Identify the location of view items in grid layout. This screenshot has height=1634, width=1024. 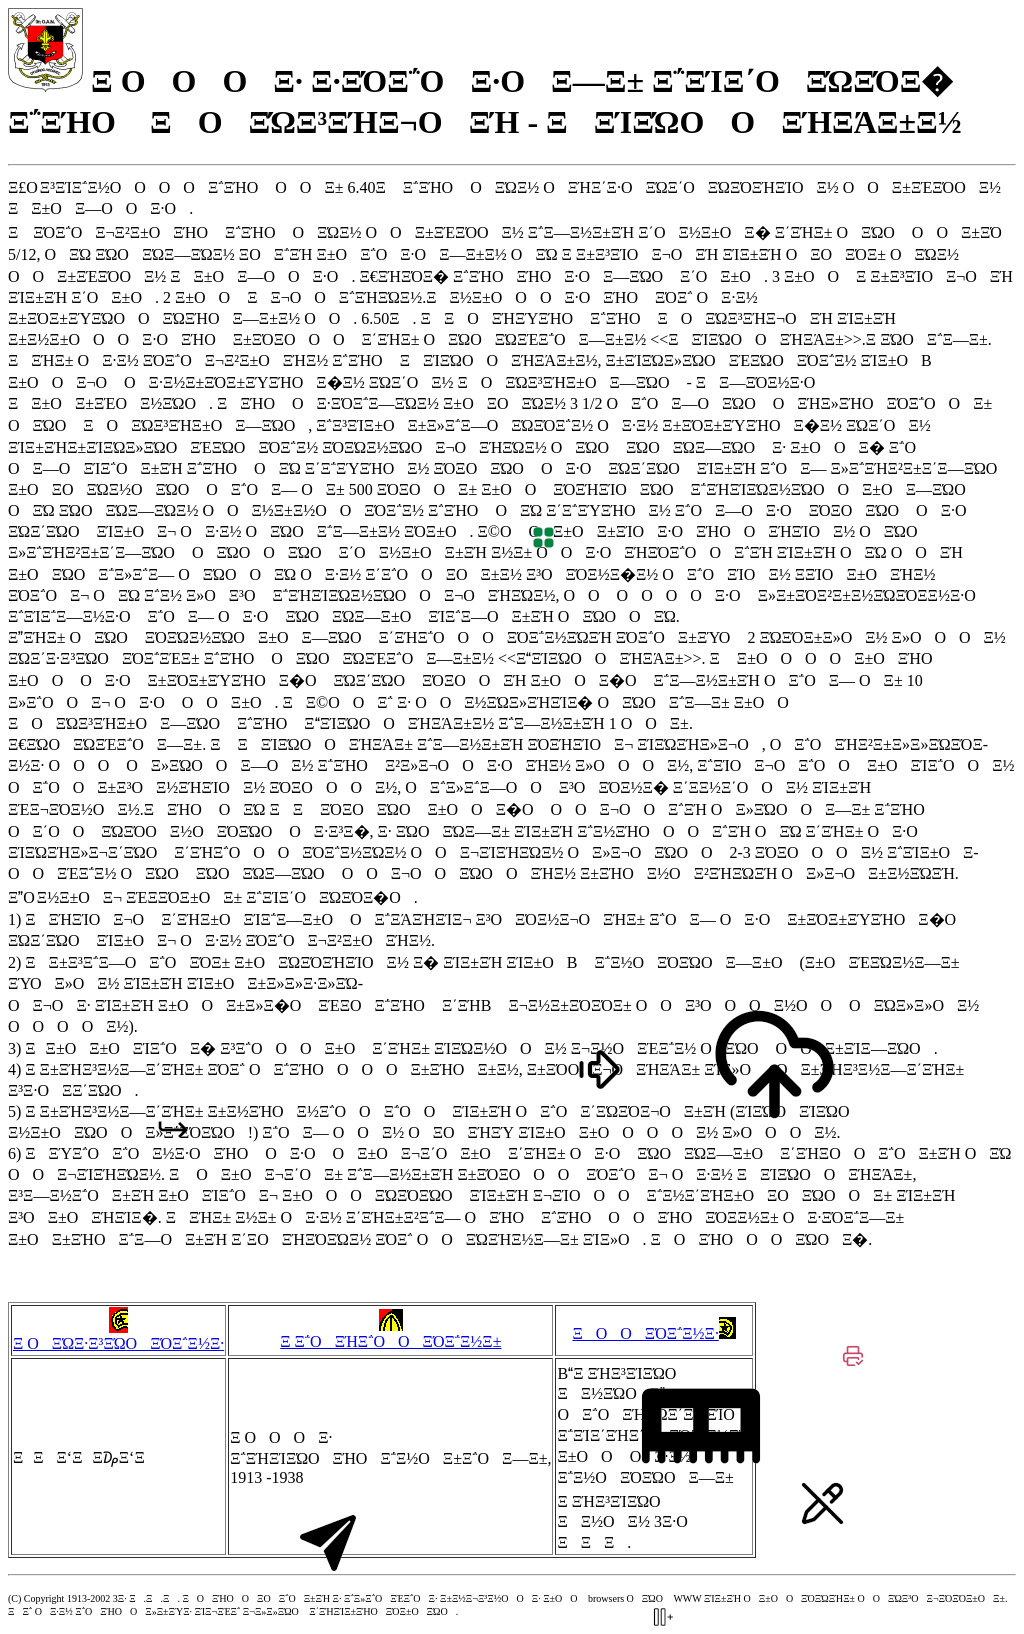
(543, 537).